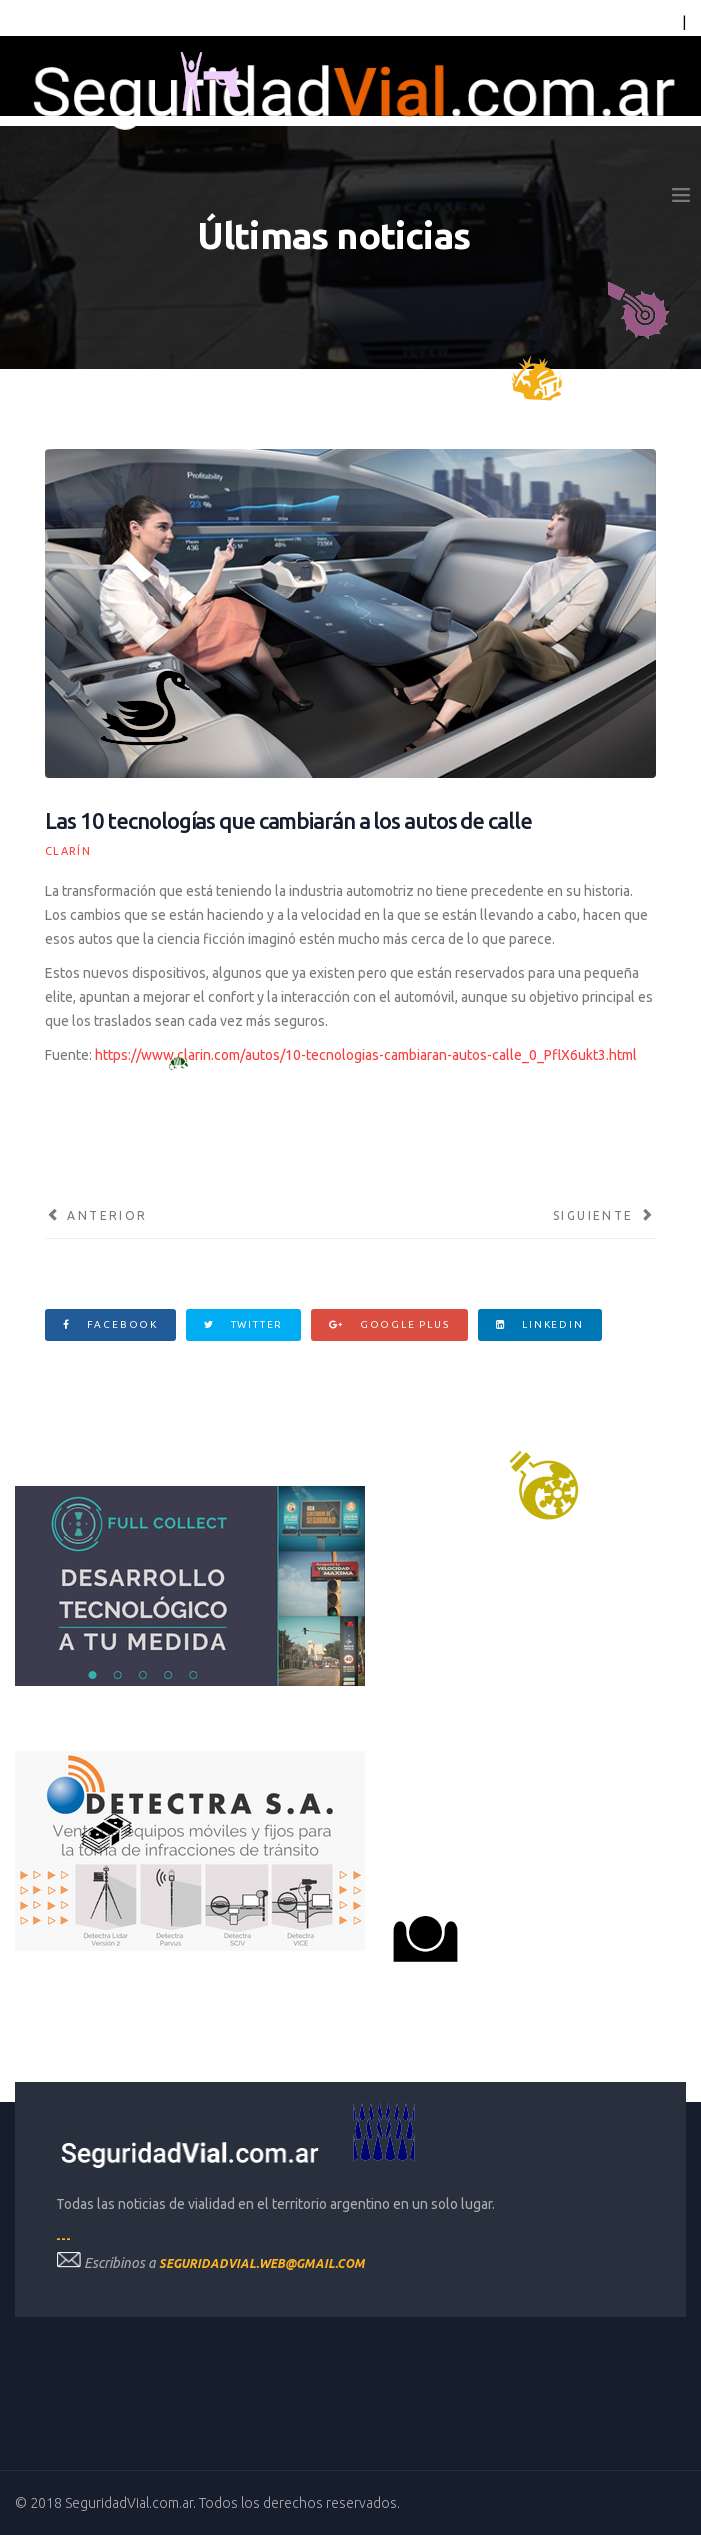 The width and height of the screenshot is (701, 2535). Describe the element at coordinates (106, 1833) in the screenshot. I see `view your wallet or account balance` at that location.